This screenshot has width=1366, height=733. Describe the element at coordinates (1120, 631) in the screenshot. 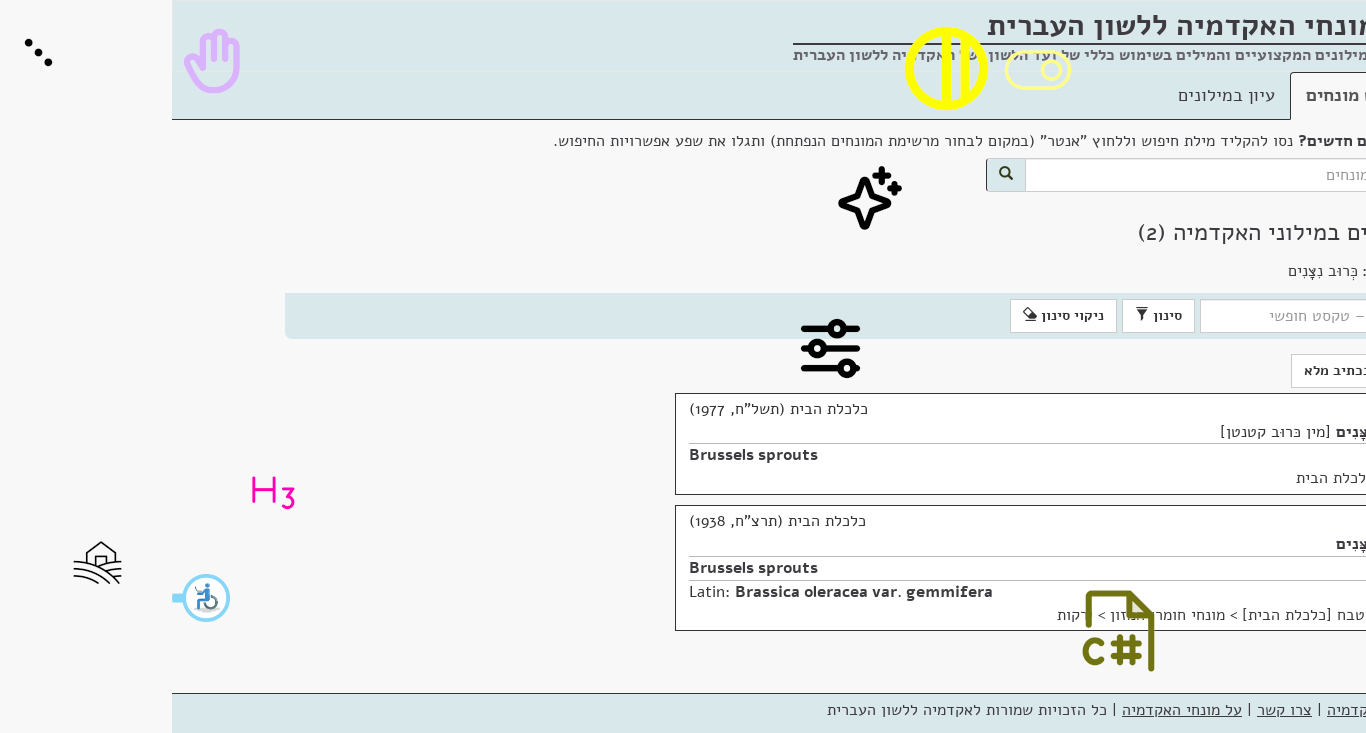

I see `a C# source code file` at that location.